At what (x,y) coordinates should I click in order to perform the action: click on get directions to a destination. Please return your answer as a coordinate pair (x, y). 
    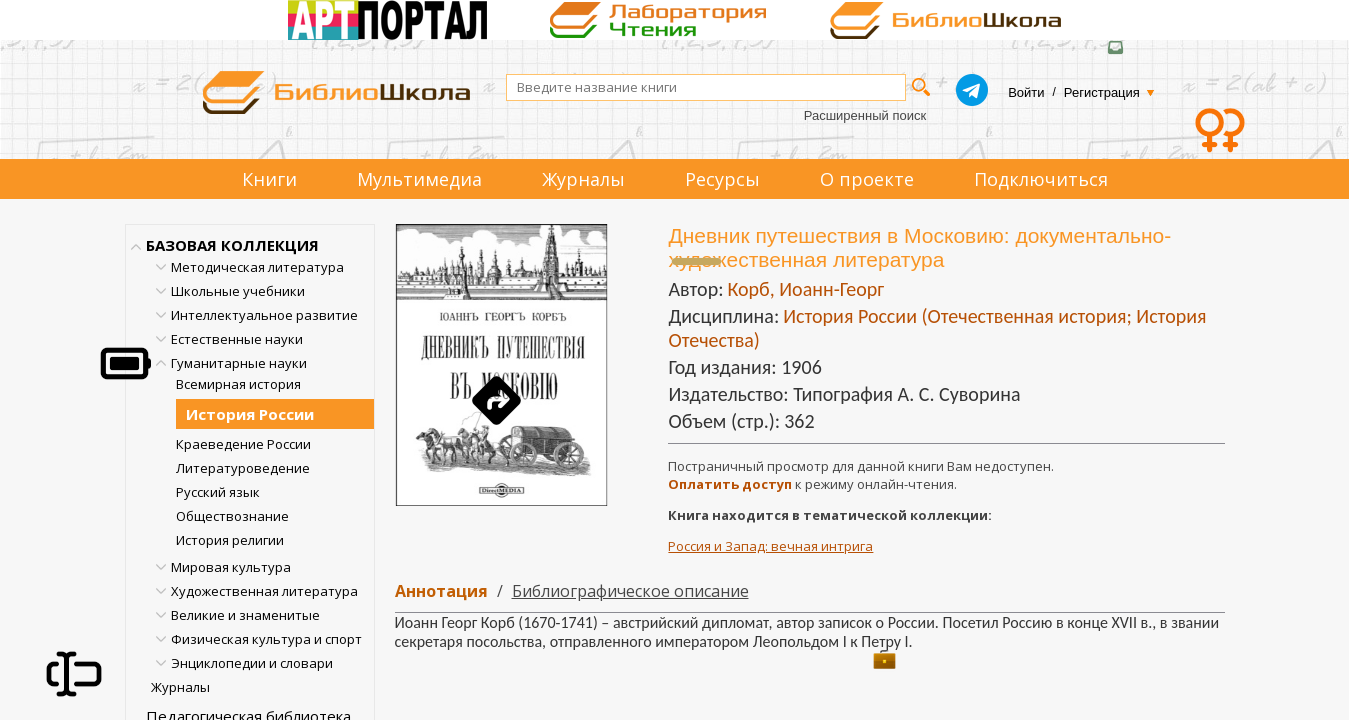
    Looking at the image, I should click on (496, 400).